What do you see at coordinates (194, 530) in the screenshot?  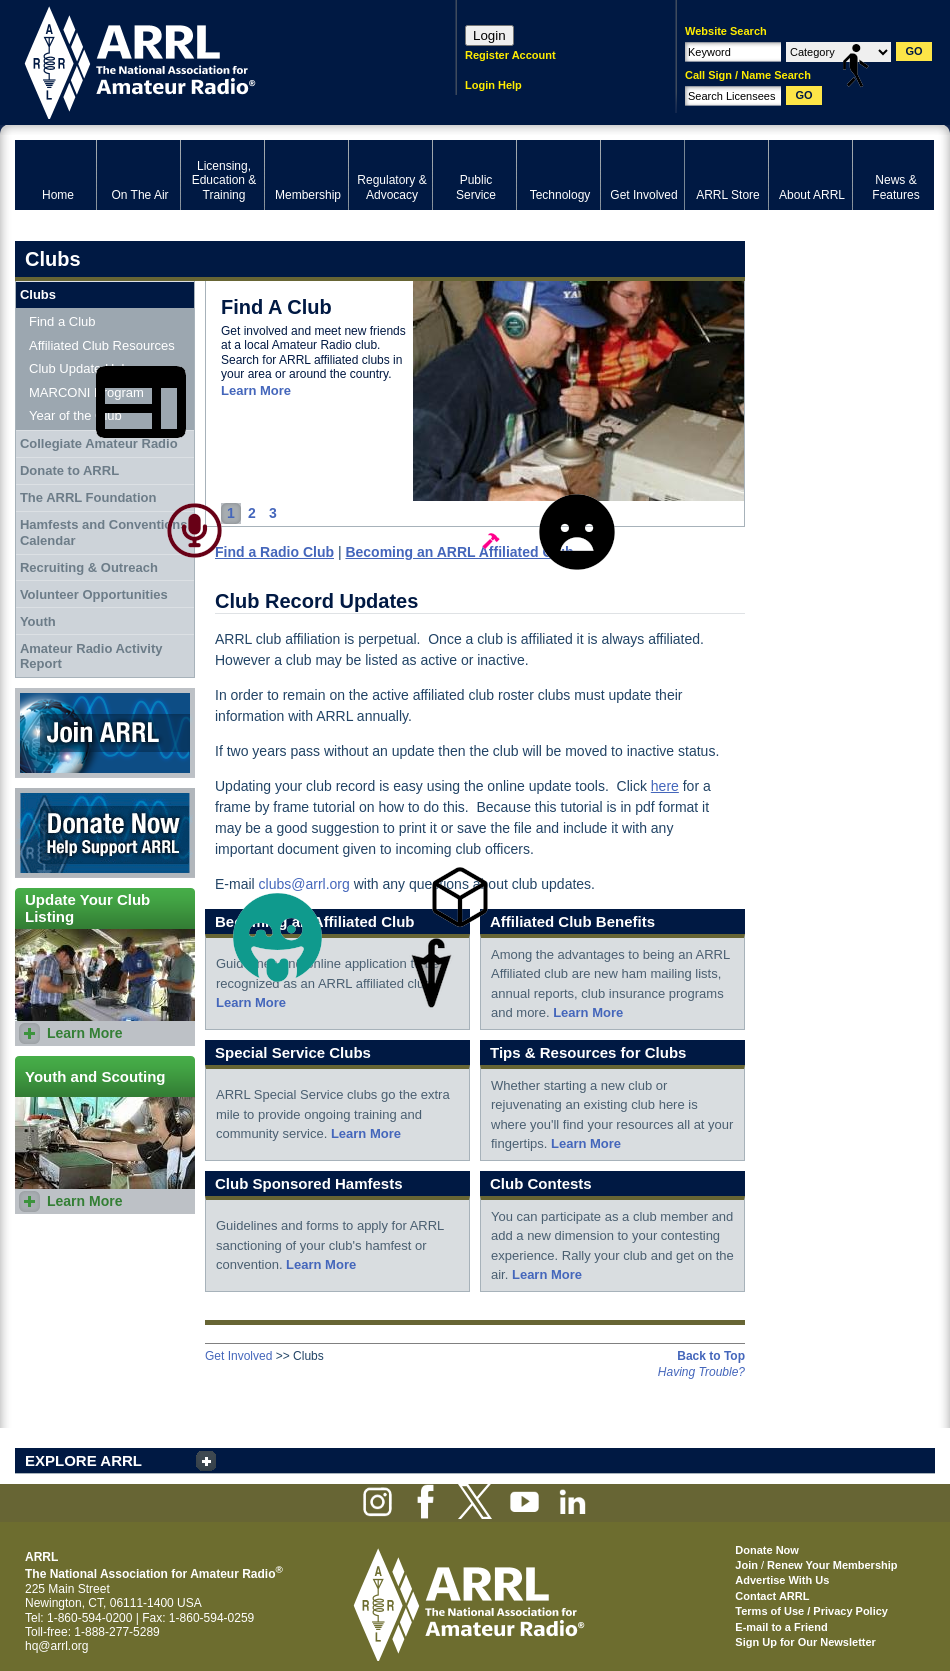 I see `tap to start voice input` at bounding box center [194, 530].